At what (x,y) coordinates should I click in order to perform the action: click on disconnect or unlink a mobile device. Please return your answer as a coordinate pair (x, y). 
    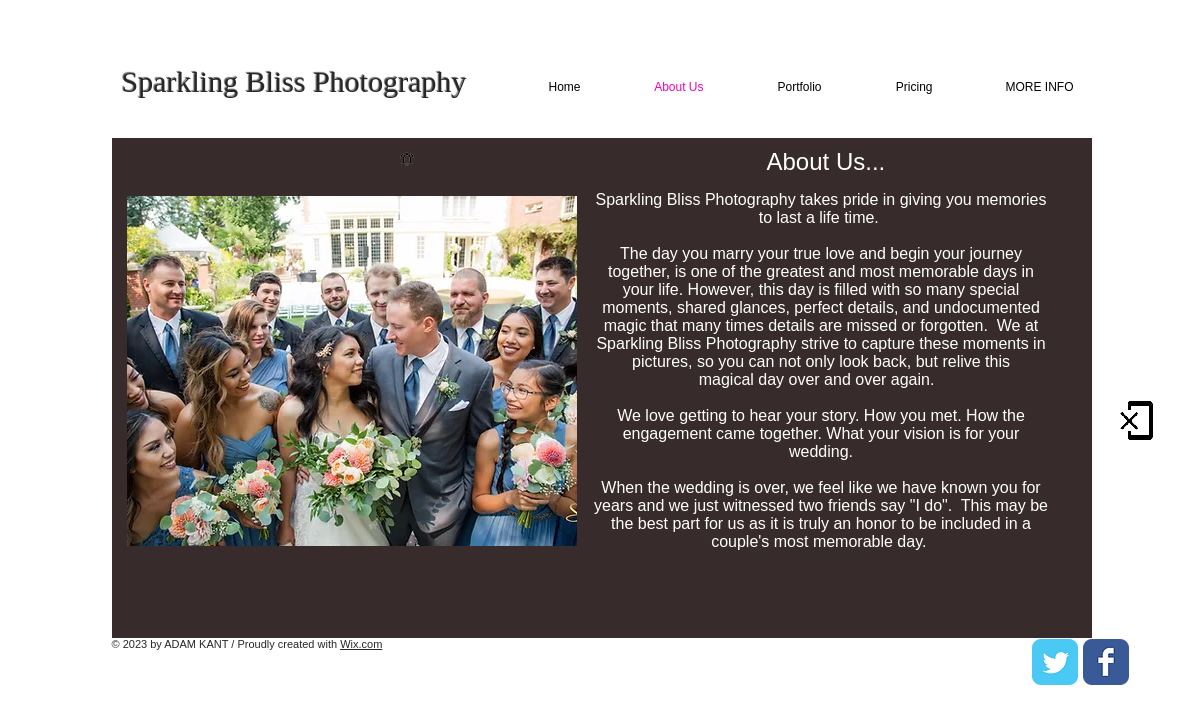
    Looking at the image, I should click on (1136, 420).